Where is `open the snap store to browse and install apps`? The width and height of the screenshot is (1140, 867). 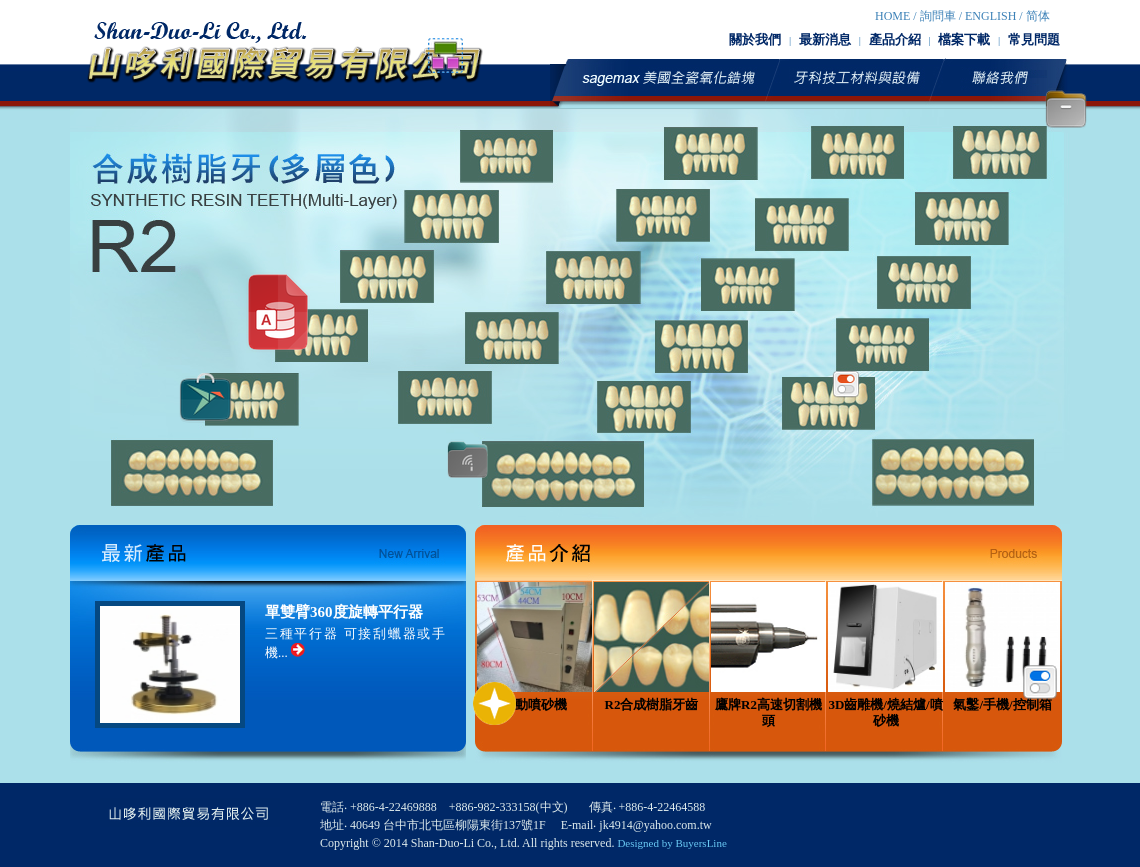
open the snap store to browse and install apps is located at coordinates (205, 399).